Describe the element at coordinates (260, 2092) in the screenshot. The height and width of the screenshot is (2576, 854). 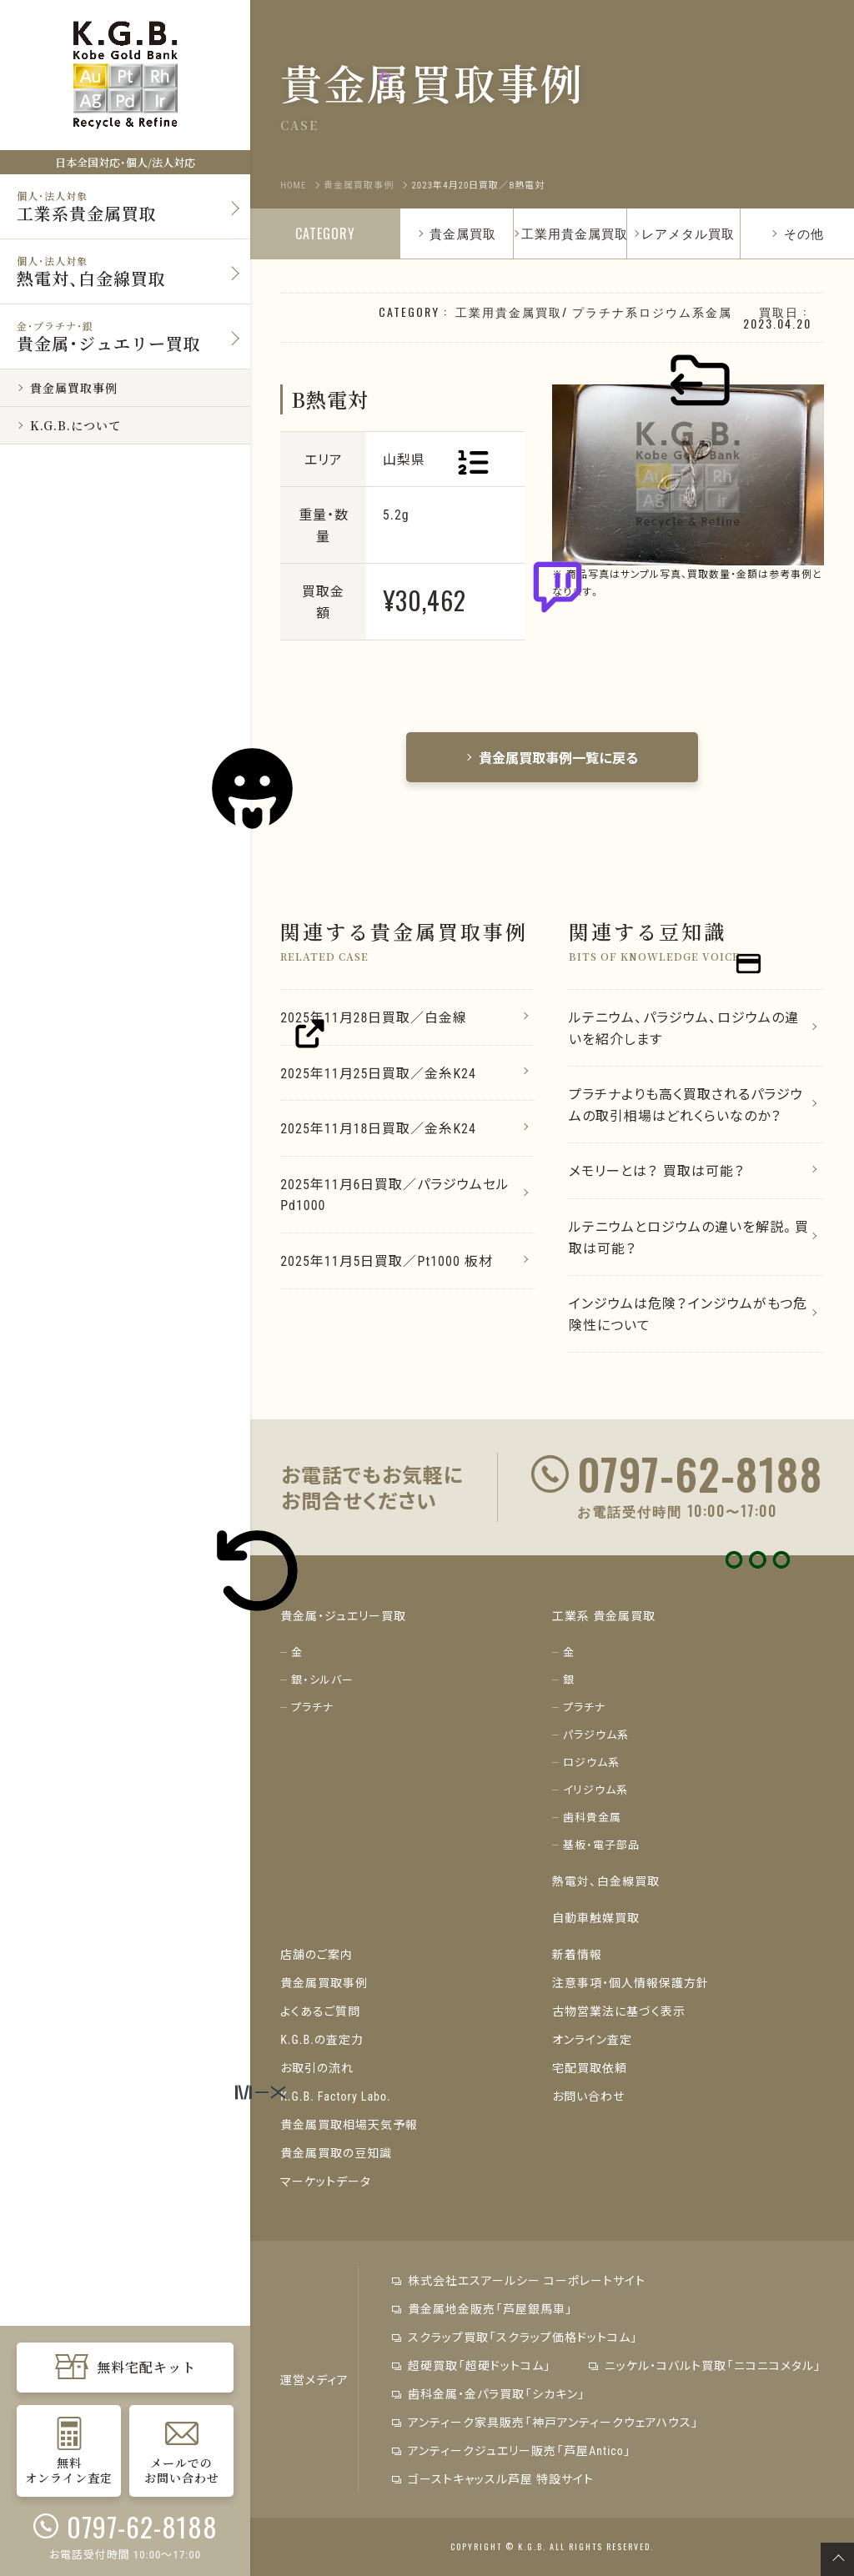
I see `open mixcloud app or website` at that location.